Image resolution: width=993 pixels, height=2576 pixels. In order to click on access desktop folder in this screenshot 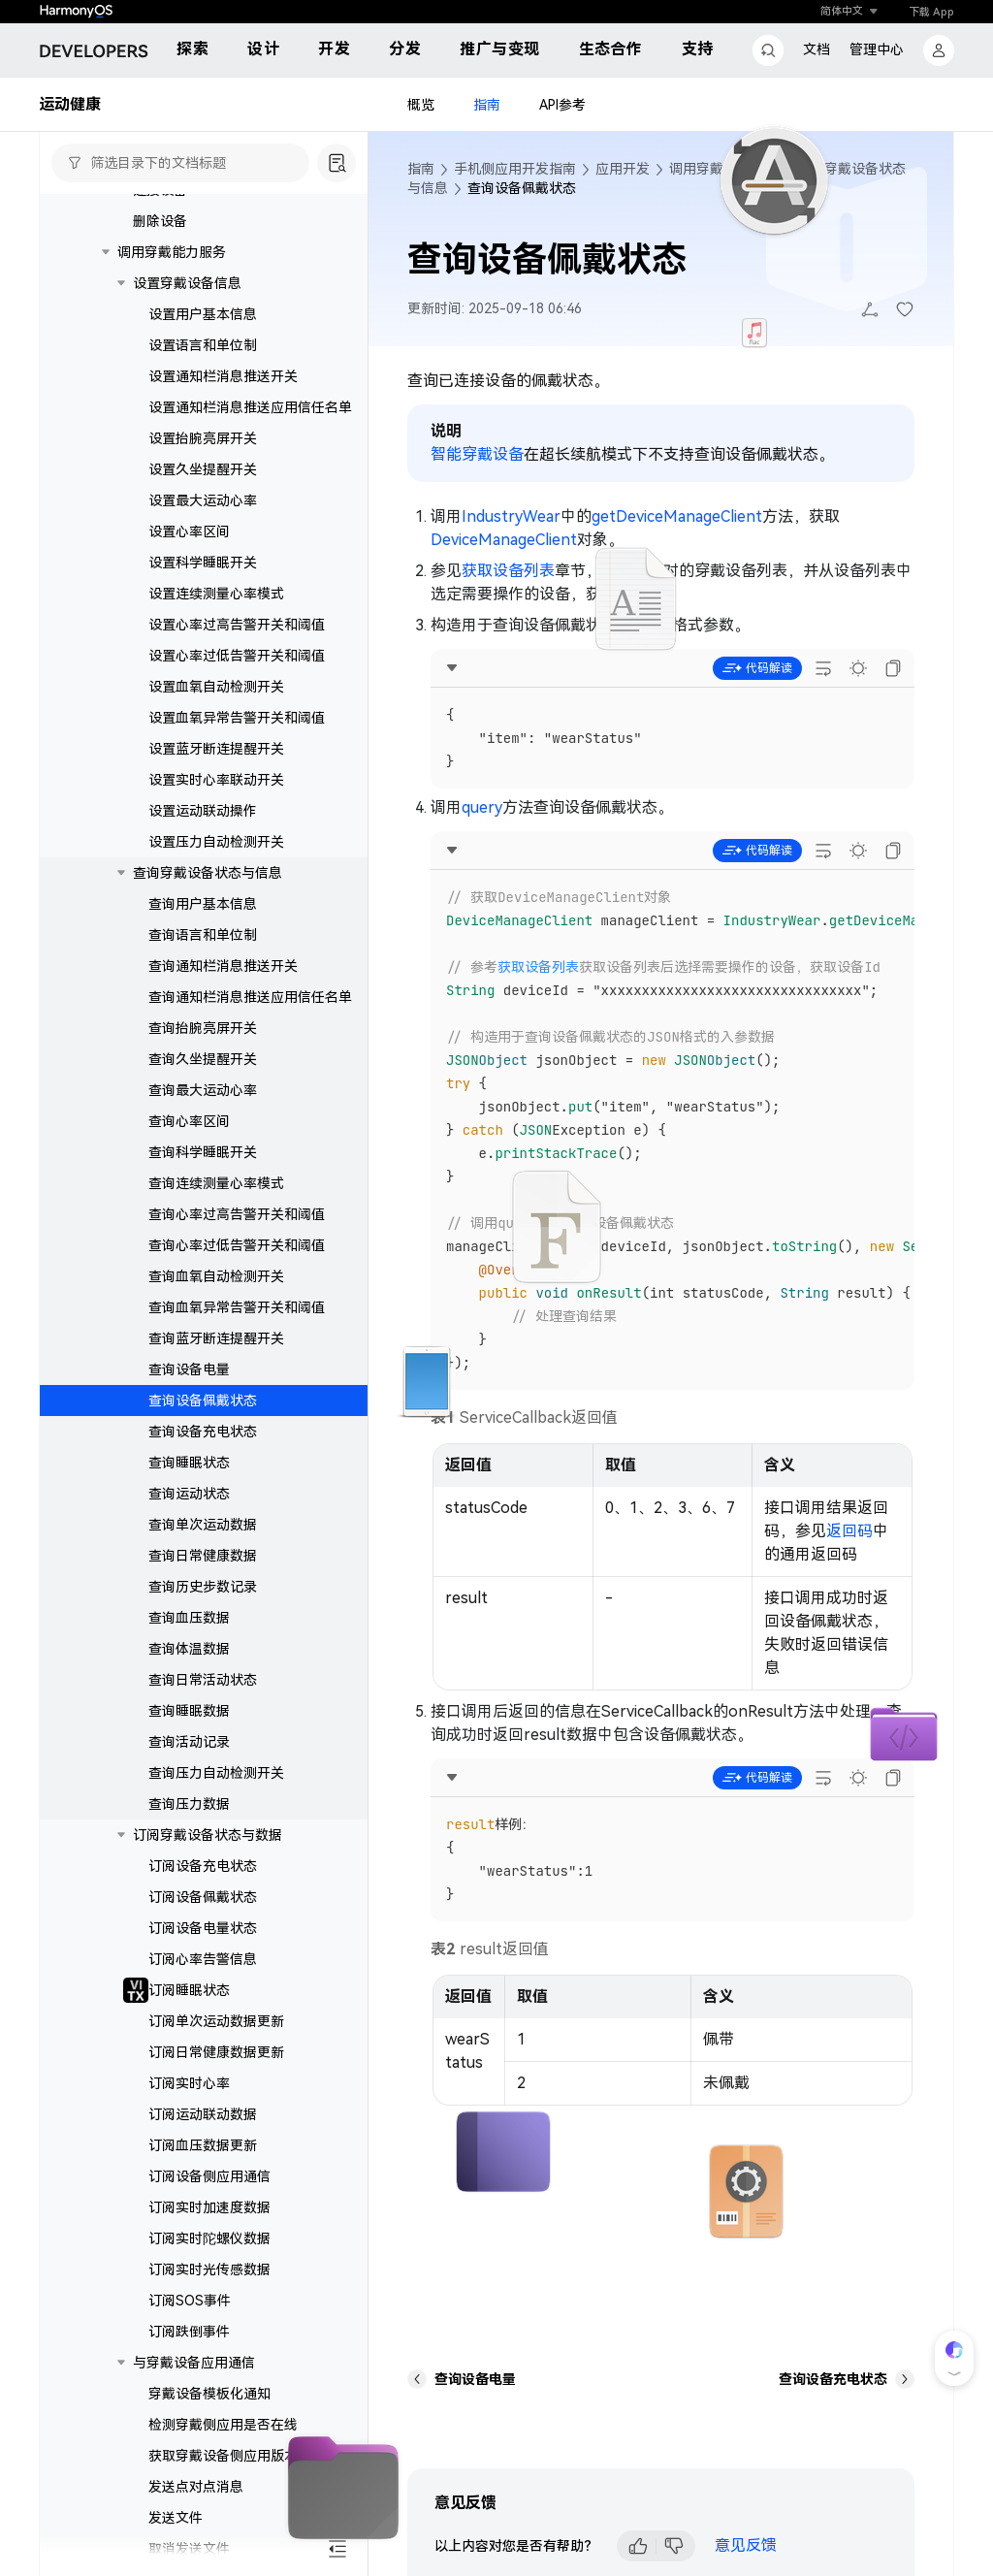, I will do `click(503, 2148)`.